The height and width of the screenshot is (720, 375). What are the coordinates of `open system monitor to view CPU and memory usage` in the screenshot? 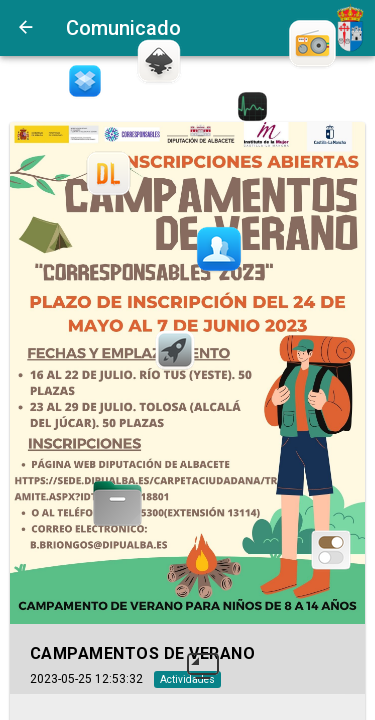 It's located at (252, 106).